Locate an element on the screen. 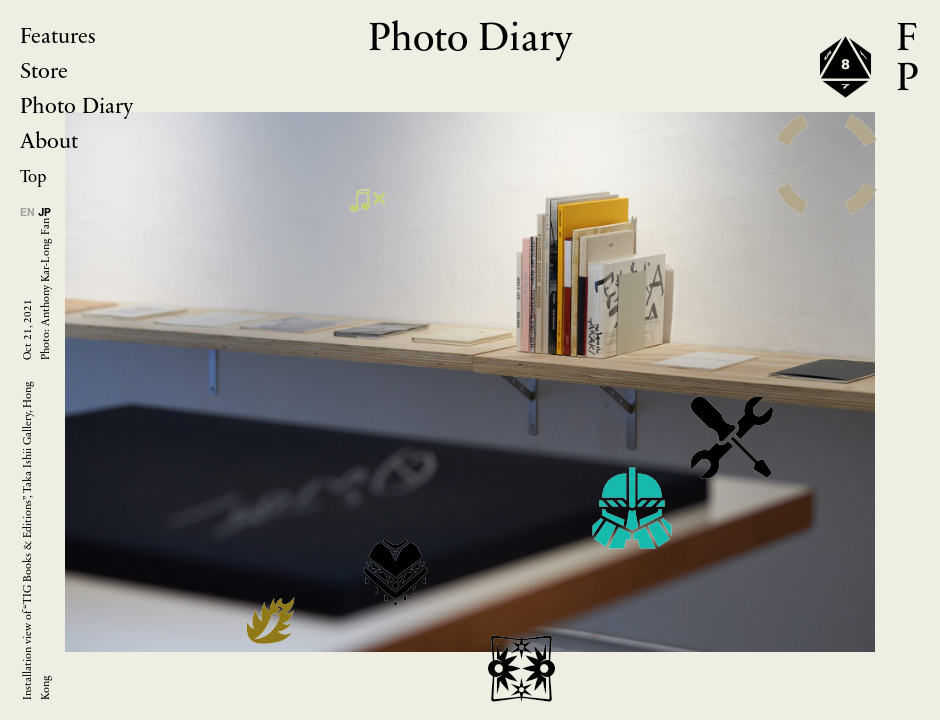  select pimiento or pepper ingredient is located at coordinates (270, 620).